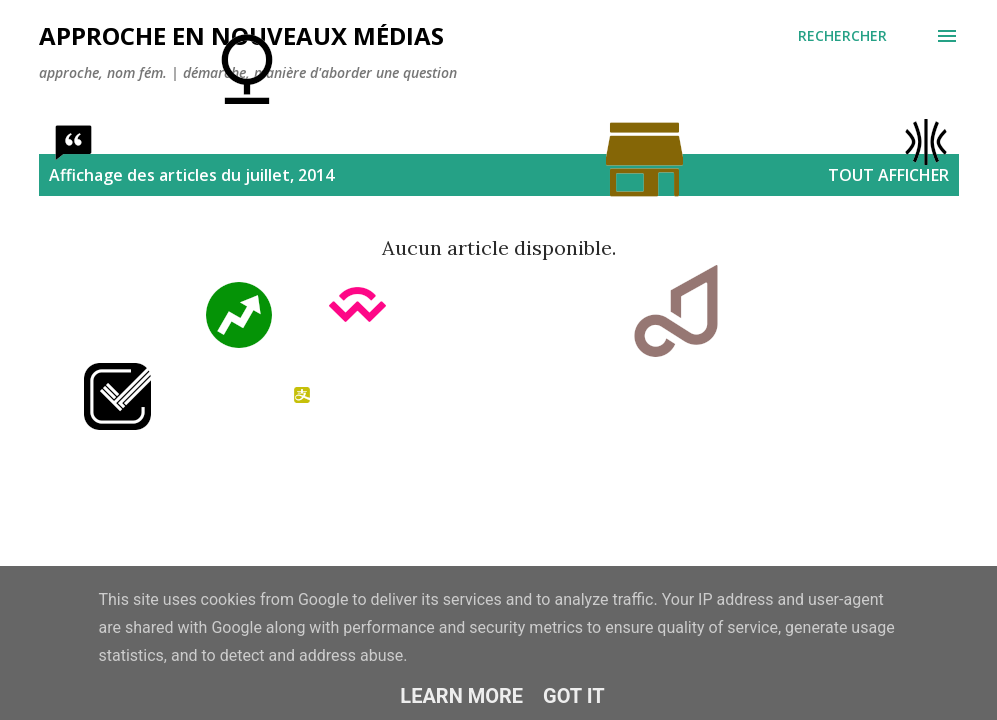  What do you see at coordinates (357, 304) in the screenshot?
I see `connect your crypto wallet via WalletConnect` at bounding box center [357, 304].